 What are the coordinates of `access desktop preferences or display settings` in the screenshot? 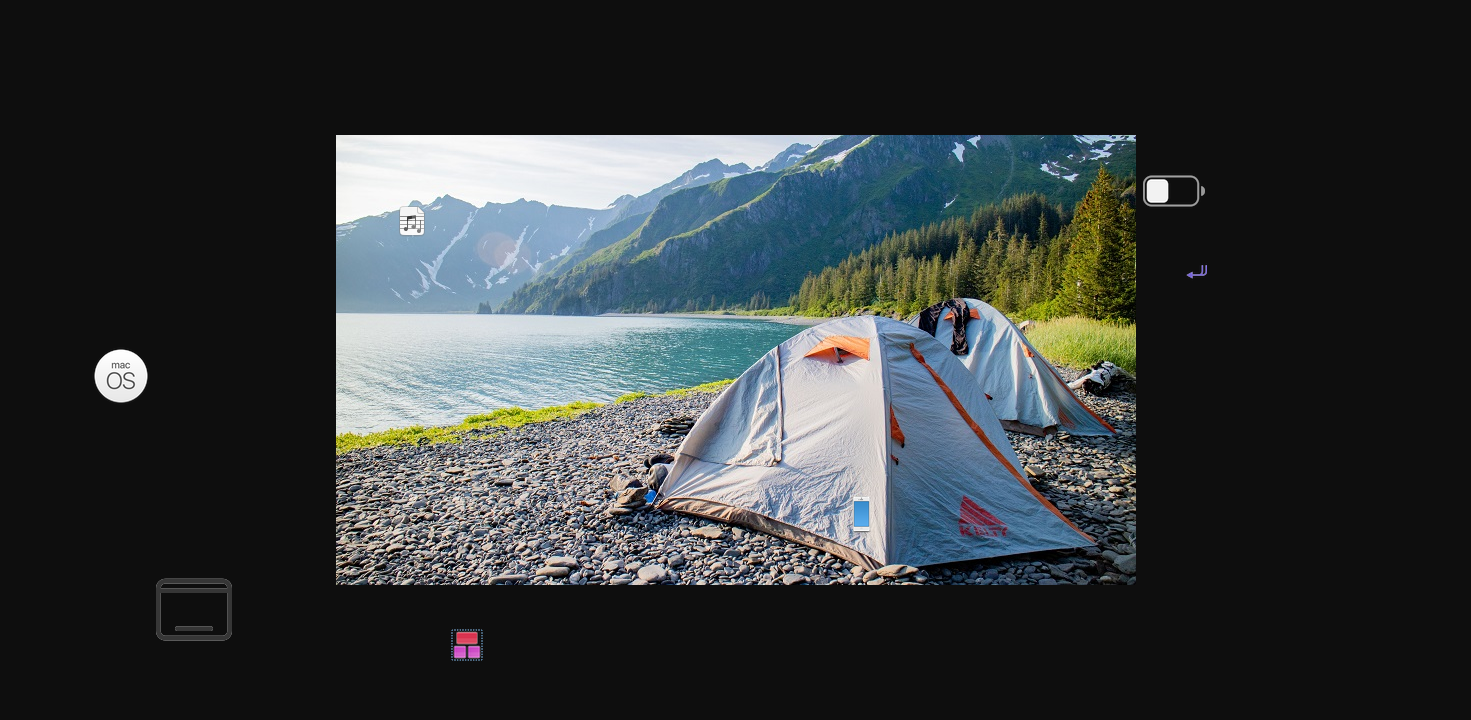 It's located at (194, 612).